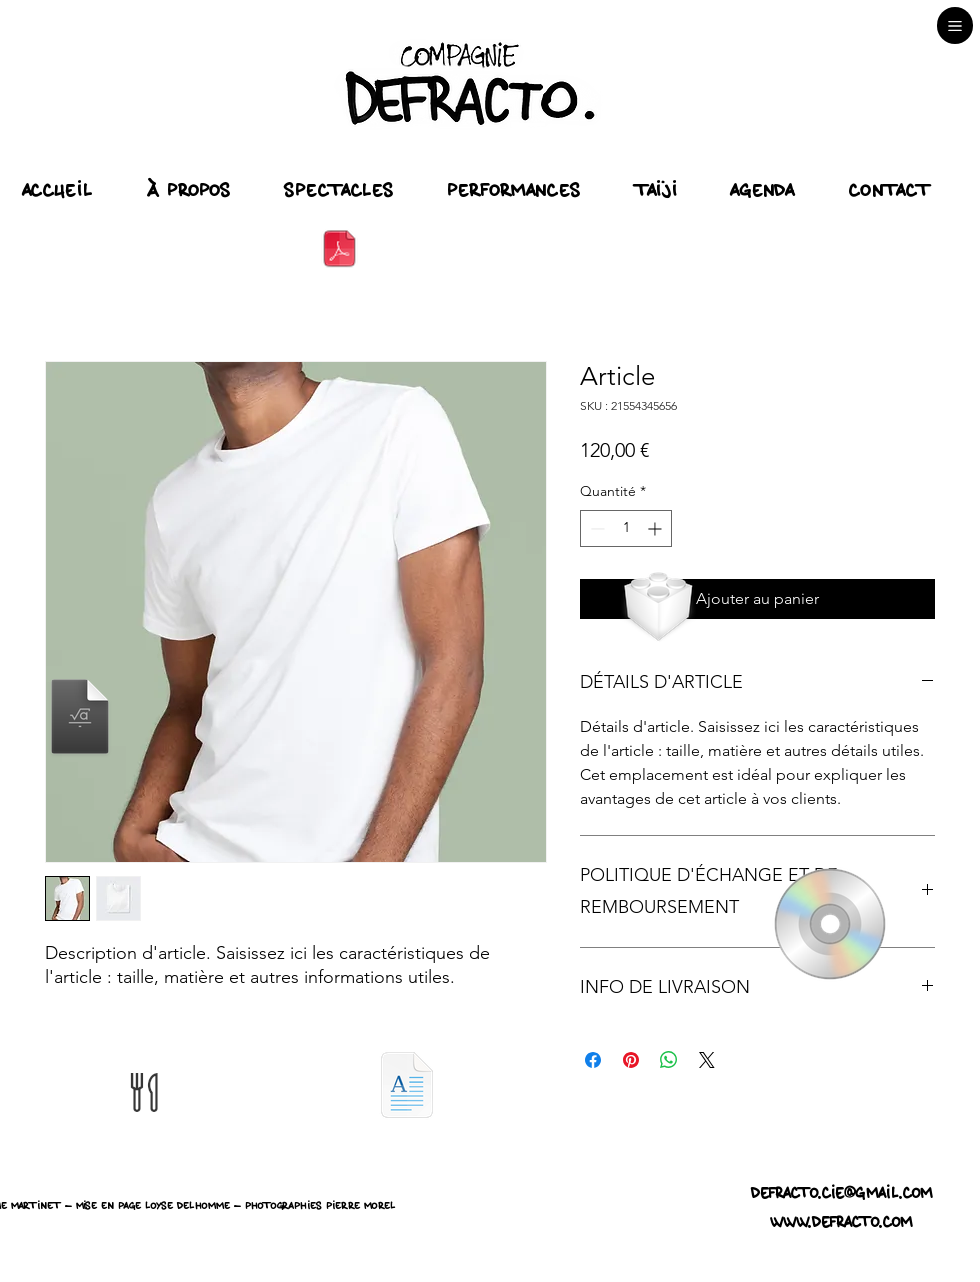 Image resolution: width=980 pixels, height=1282 pixels. Describe the element at coordinates (830, 924) in the screenshot. I see `insert or eject optical disc media` at that location.